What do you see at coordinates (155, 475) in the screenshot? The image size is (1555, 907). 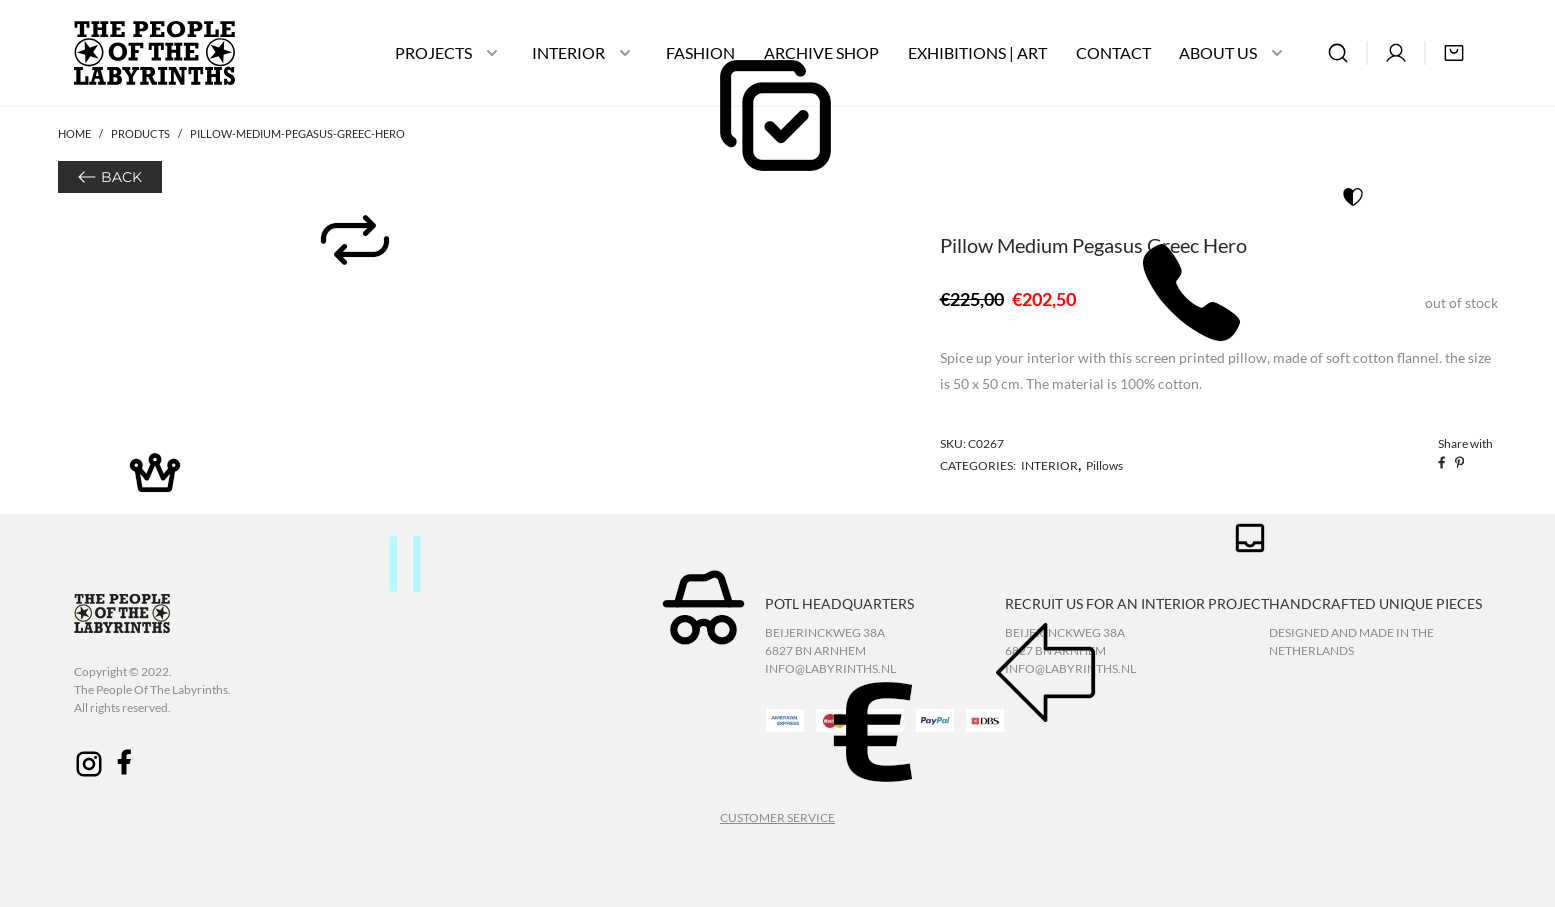 I see `indicates premium or VIP membership status` at bounding box center [155, 475].